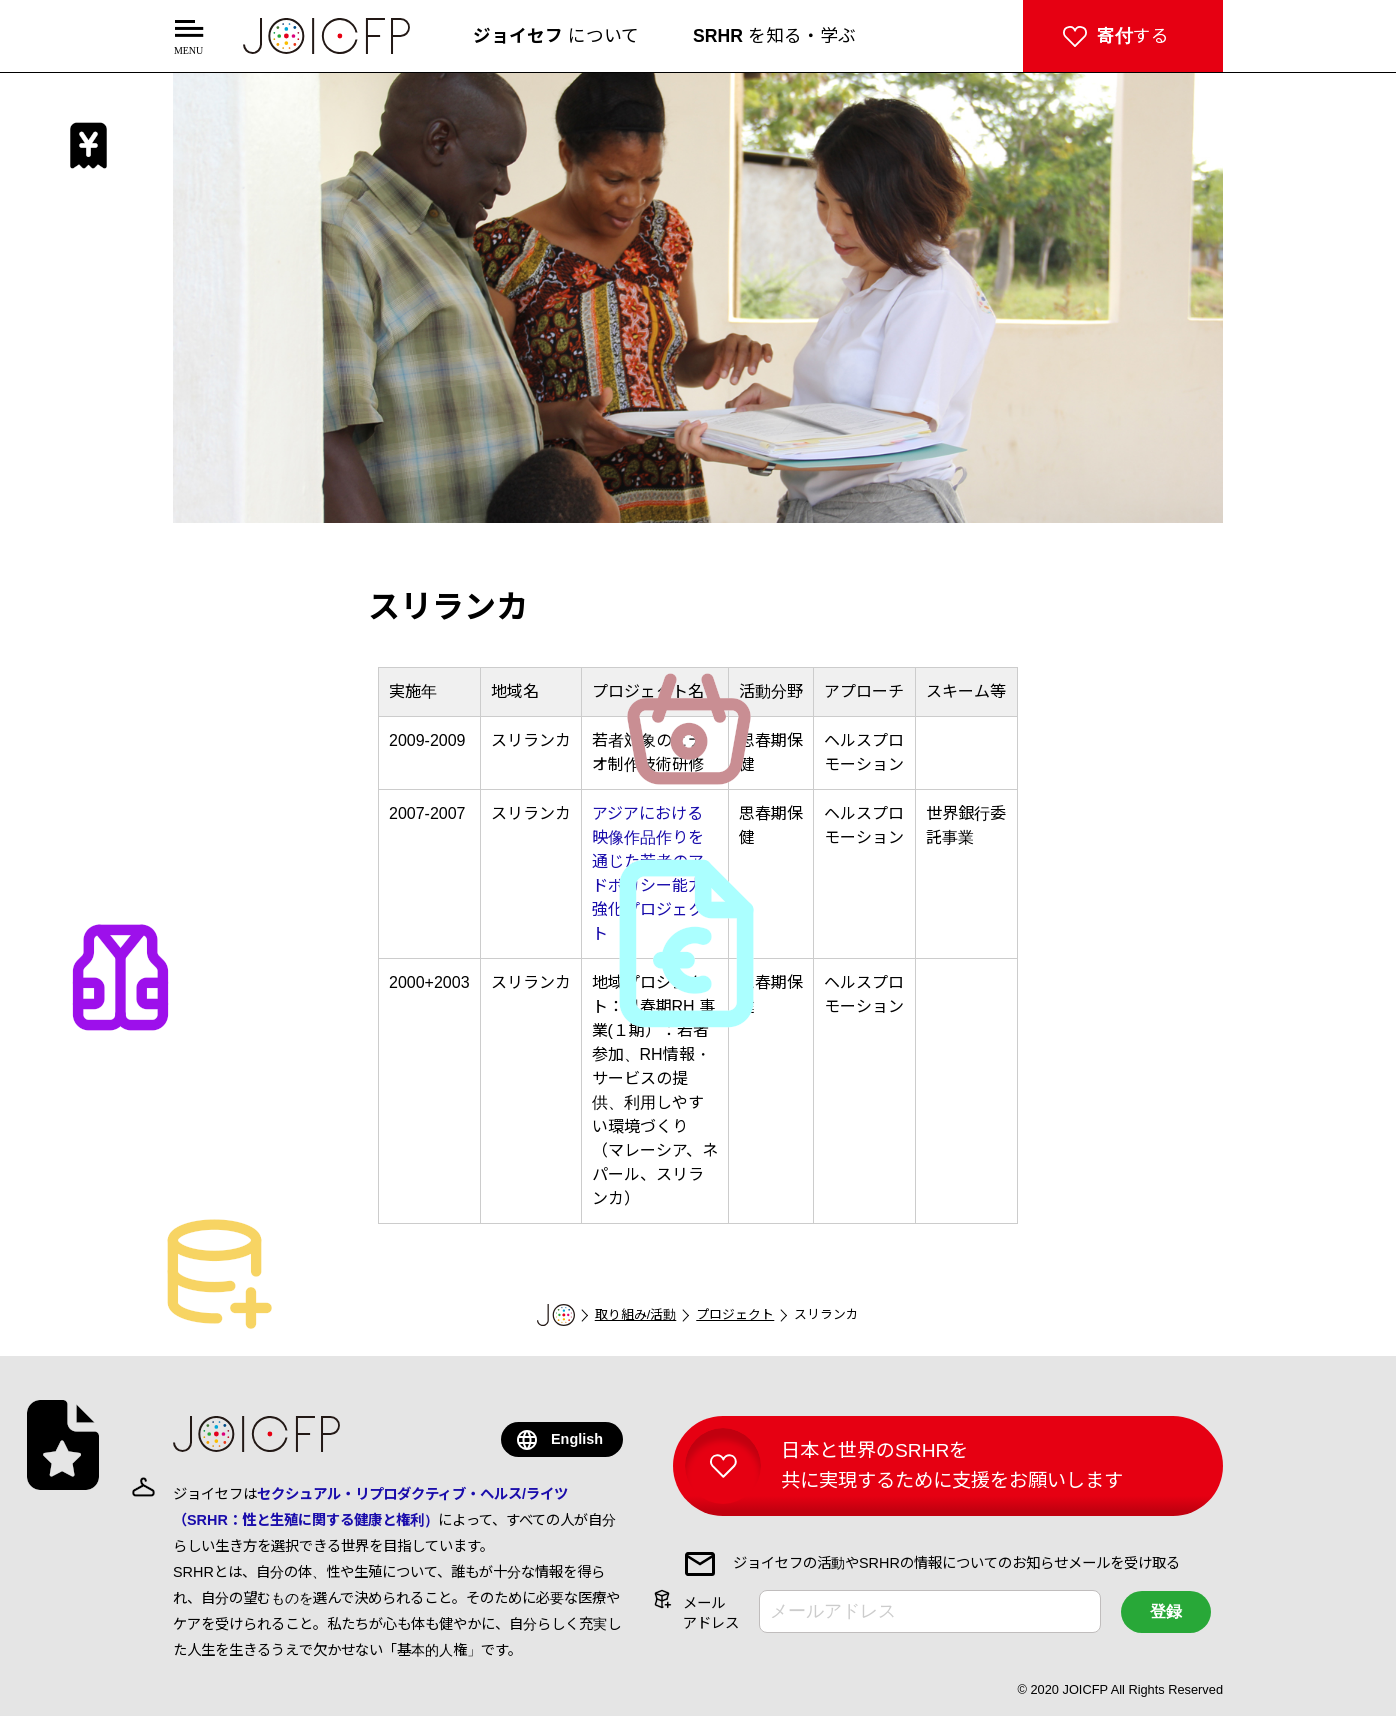 The image size is (1396, 1716). Describe the element at coordinates (686, 943) in the screenshot. I see `view euro currency document` at that location.